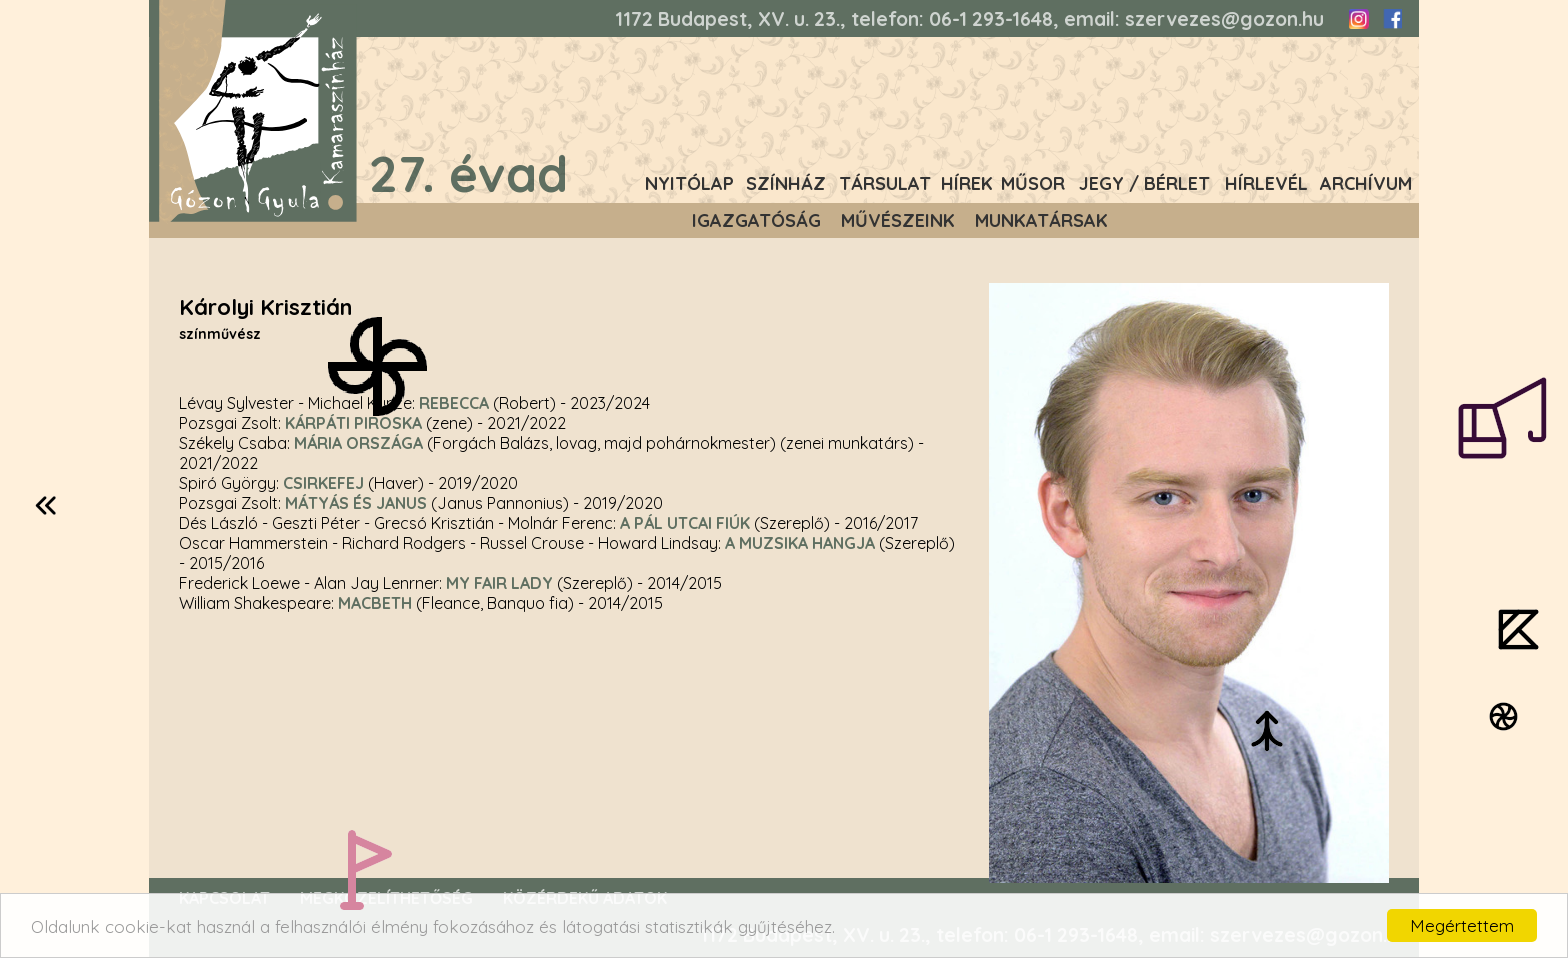  Describe the element at coordinates (46, 505) in the screenshot. I see `skip to previous item or beginning` at that location.